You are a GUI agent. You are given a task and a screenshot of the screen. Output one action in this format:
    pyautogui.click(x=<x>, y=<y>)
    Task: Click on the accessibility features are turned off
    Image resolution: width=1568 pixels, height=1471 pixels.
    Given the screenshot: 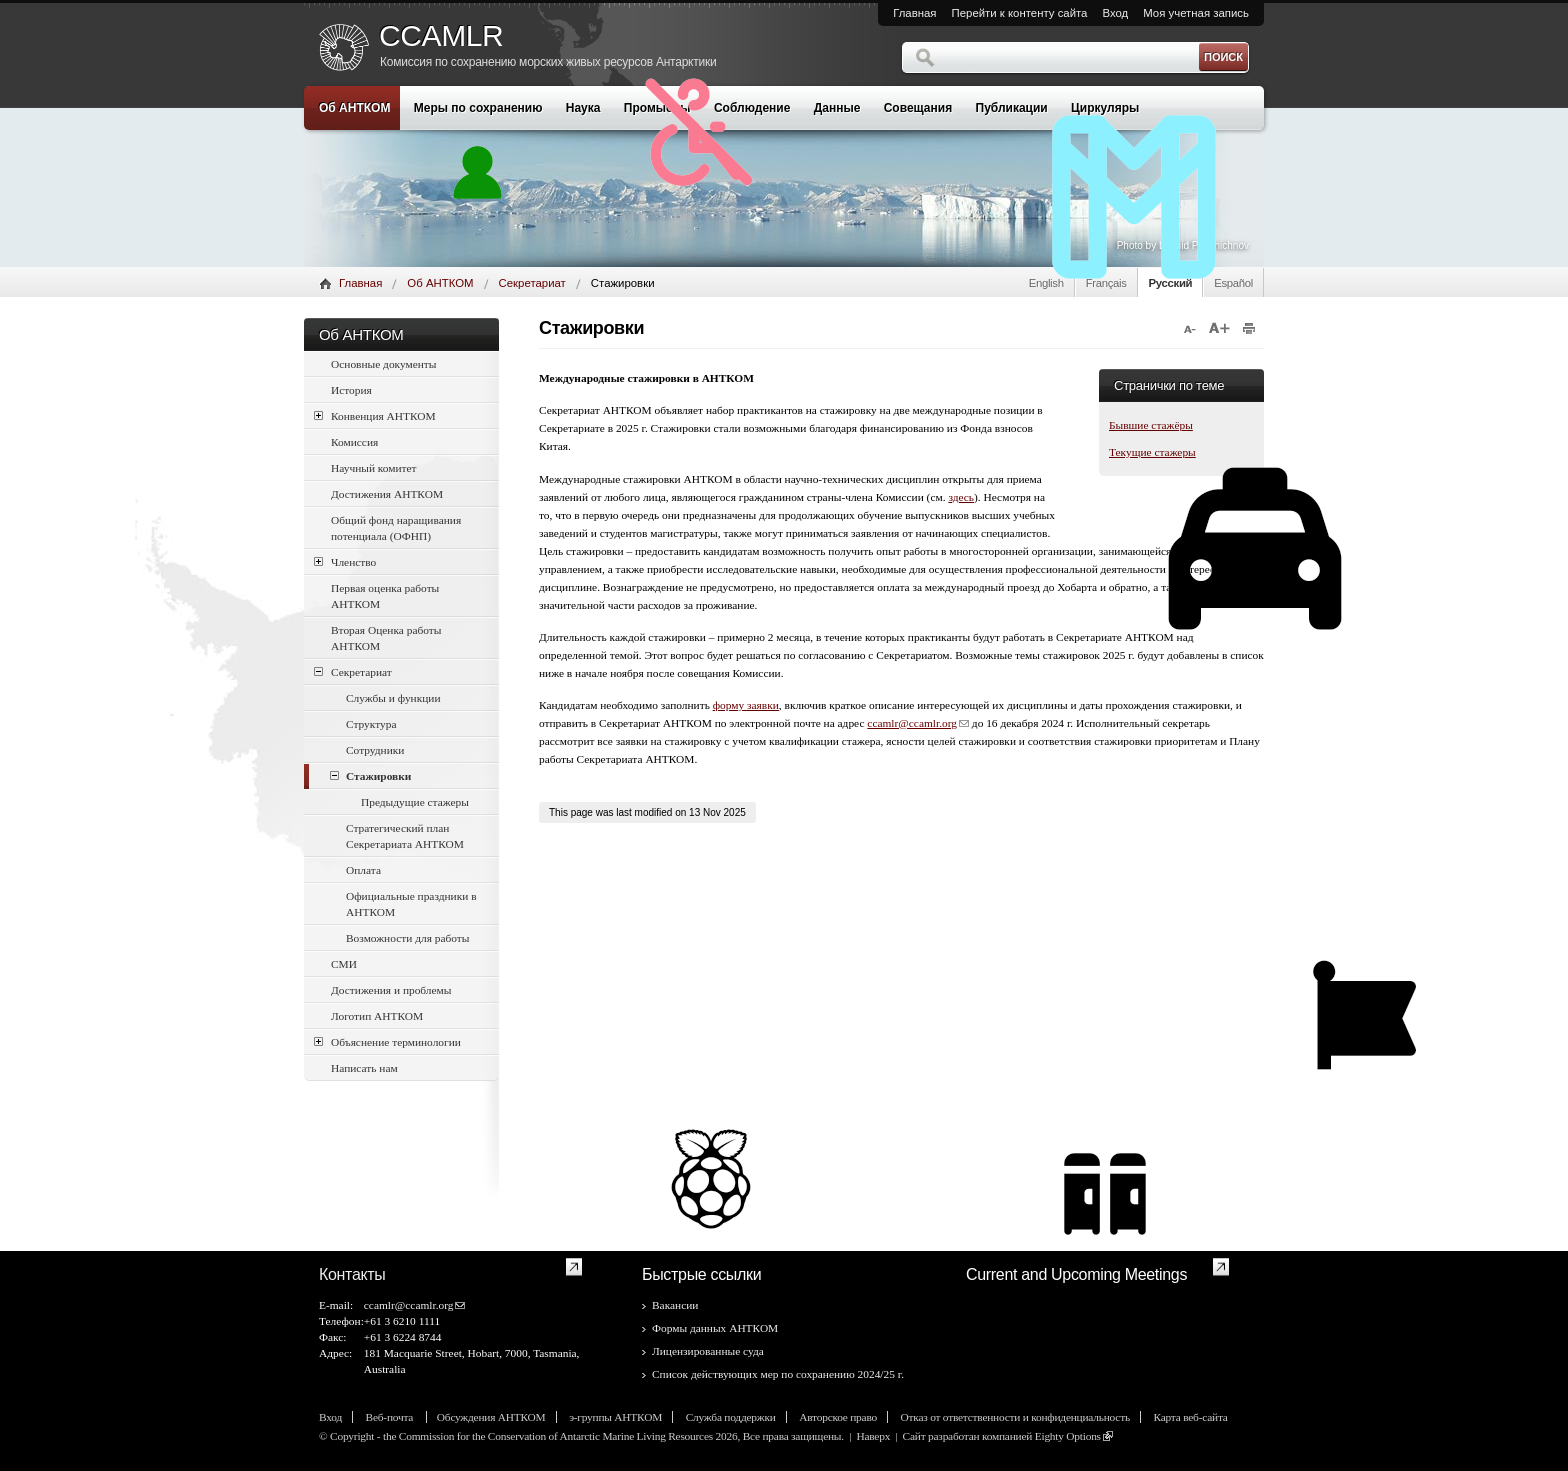 What is the action you would take?
    pyautogui.click(x=699, y=132)
    